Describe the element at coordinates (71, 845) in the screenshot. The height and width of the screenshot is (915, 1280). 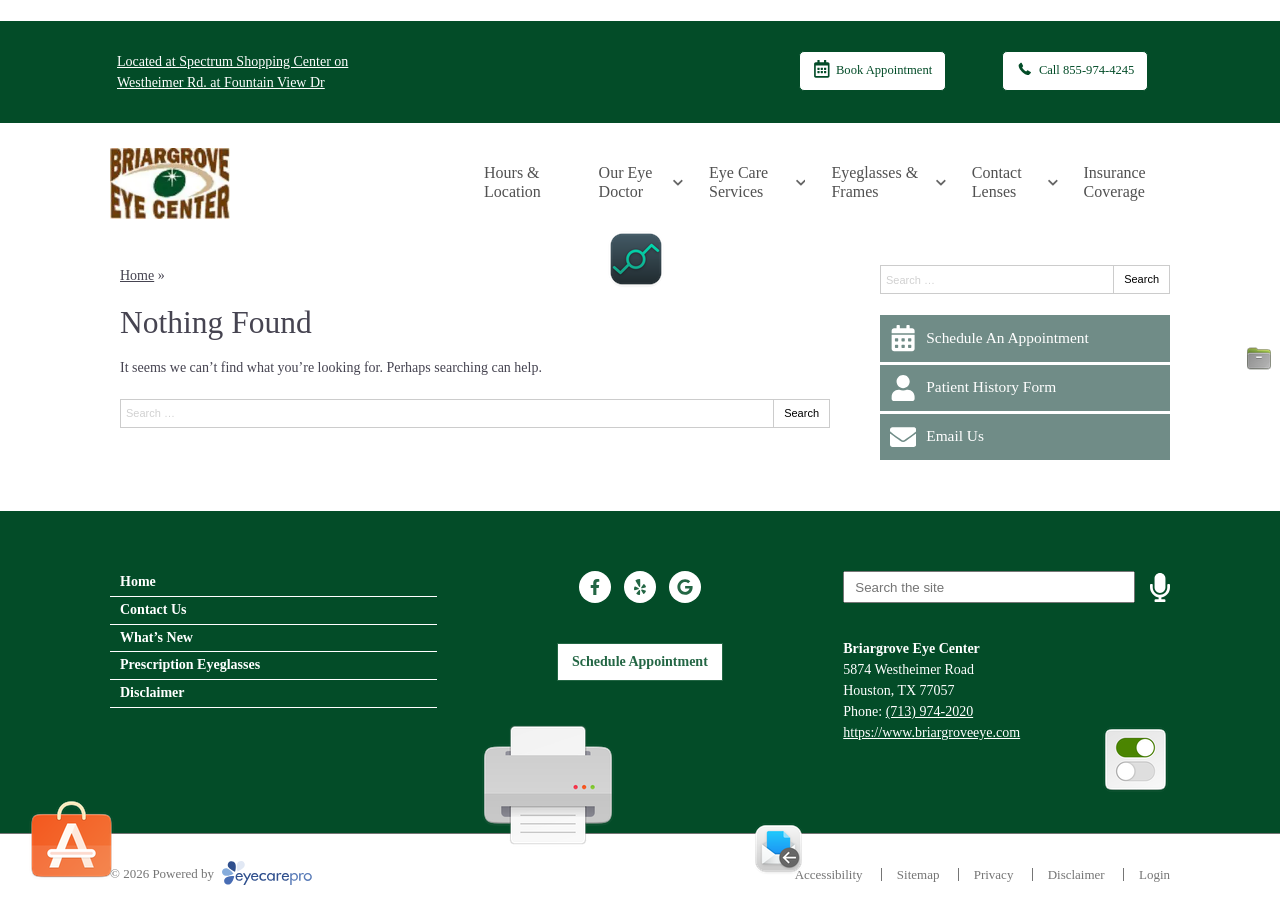
I see `open the software center to browse and install apps` at that location.